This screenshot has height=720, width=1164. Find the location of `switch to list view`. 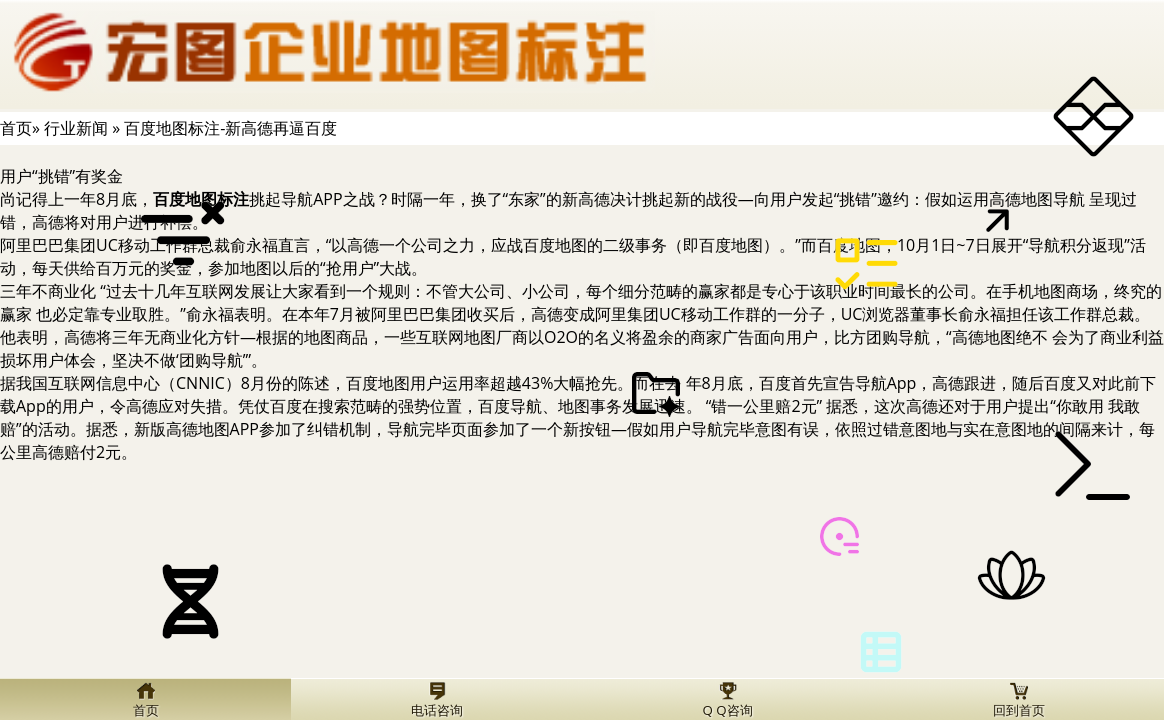

switch to list view is located at coordinates (881, 652).